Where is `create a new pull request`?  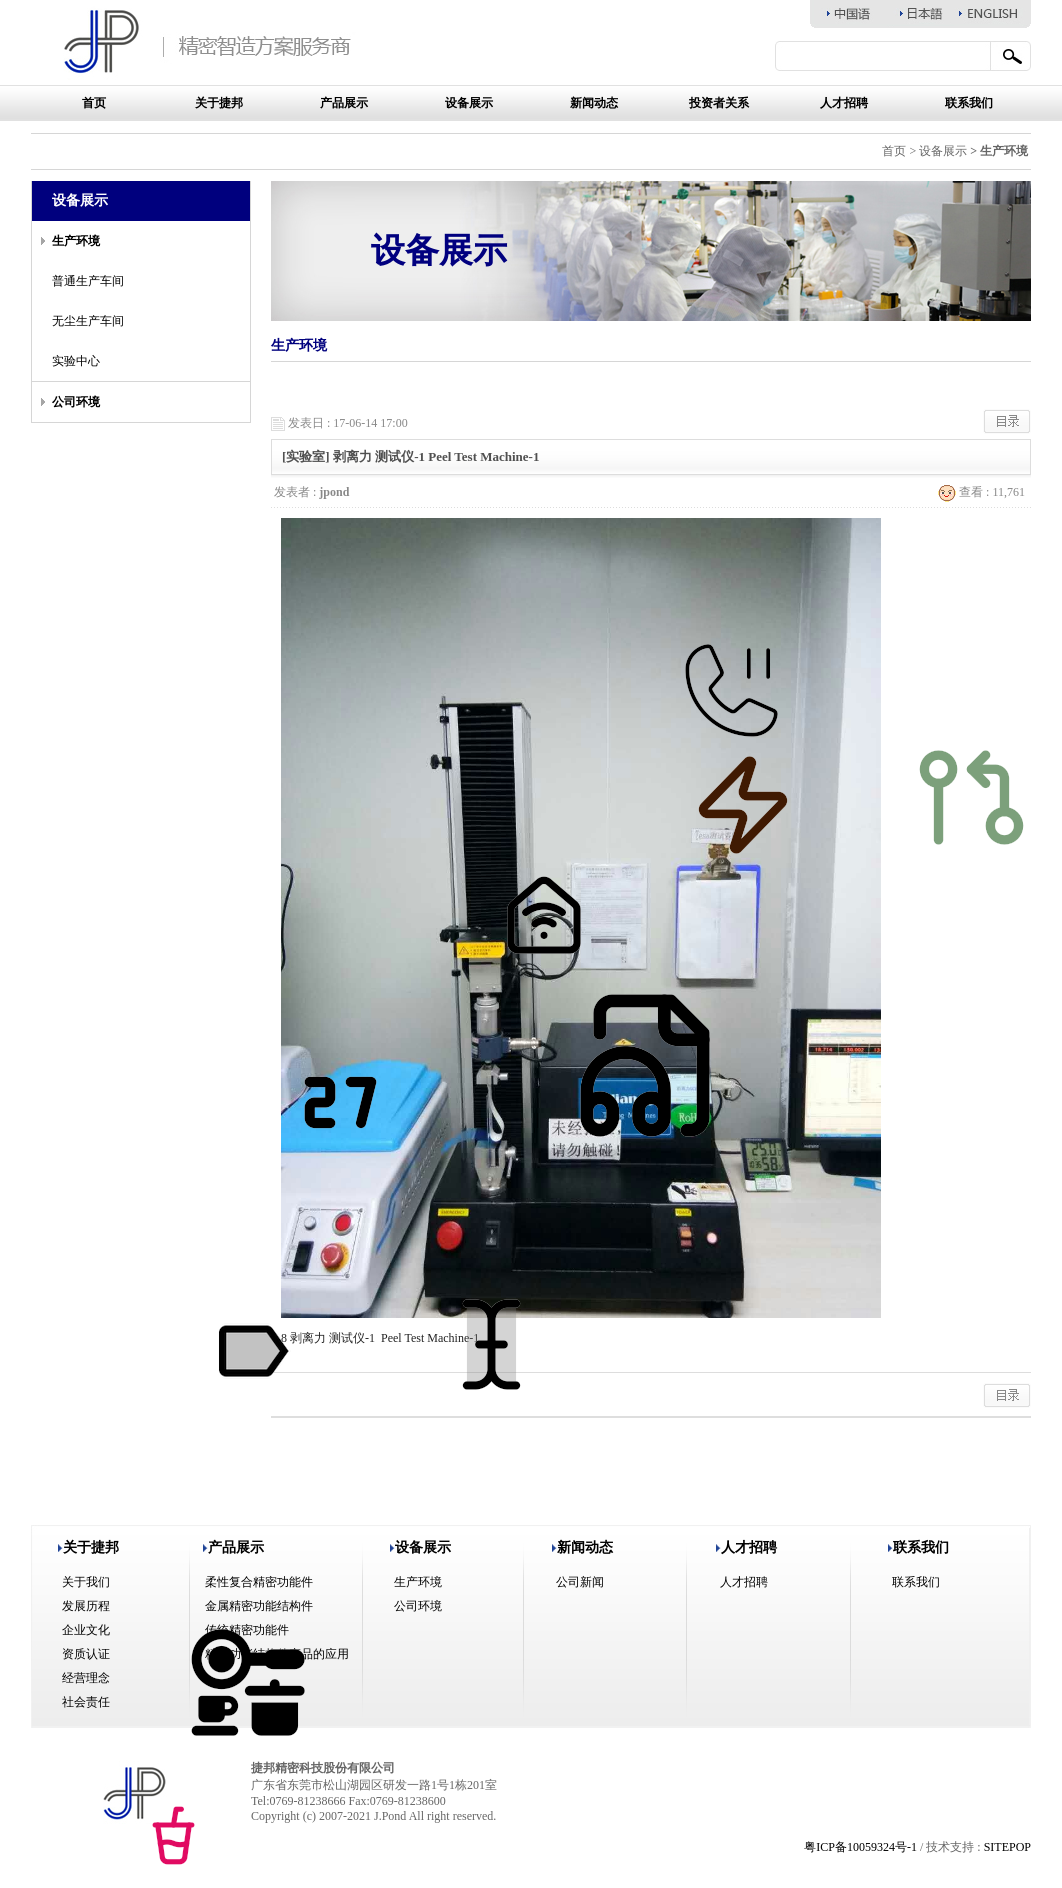 create a new pull request is located at coordinates (971, 797).